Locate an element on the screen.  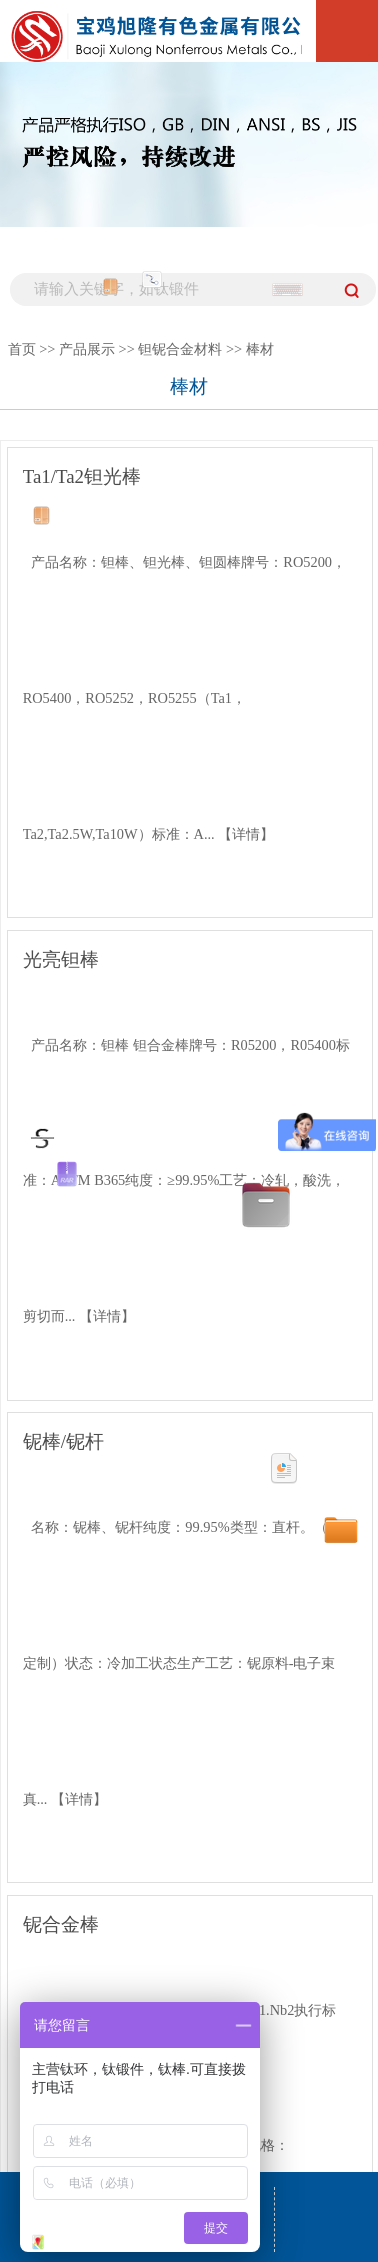
apply strikethrough formatting to selected text is located at coordinates (42, 1138).